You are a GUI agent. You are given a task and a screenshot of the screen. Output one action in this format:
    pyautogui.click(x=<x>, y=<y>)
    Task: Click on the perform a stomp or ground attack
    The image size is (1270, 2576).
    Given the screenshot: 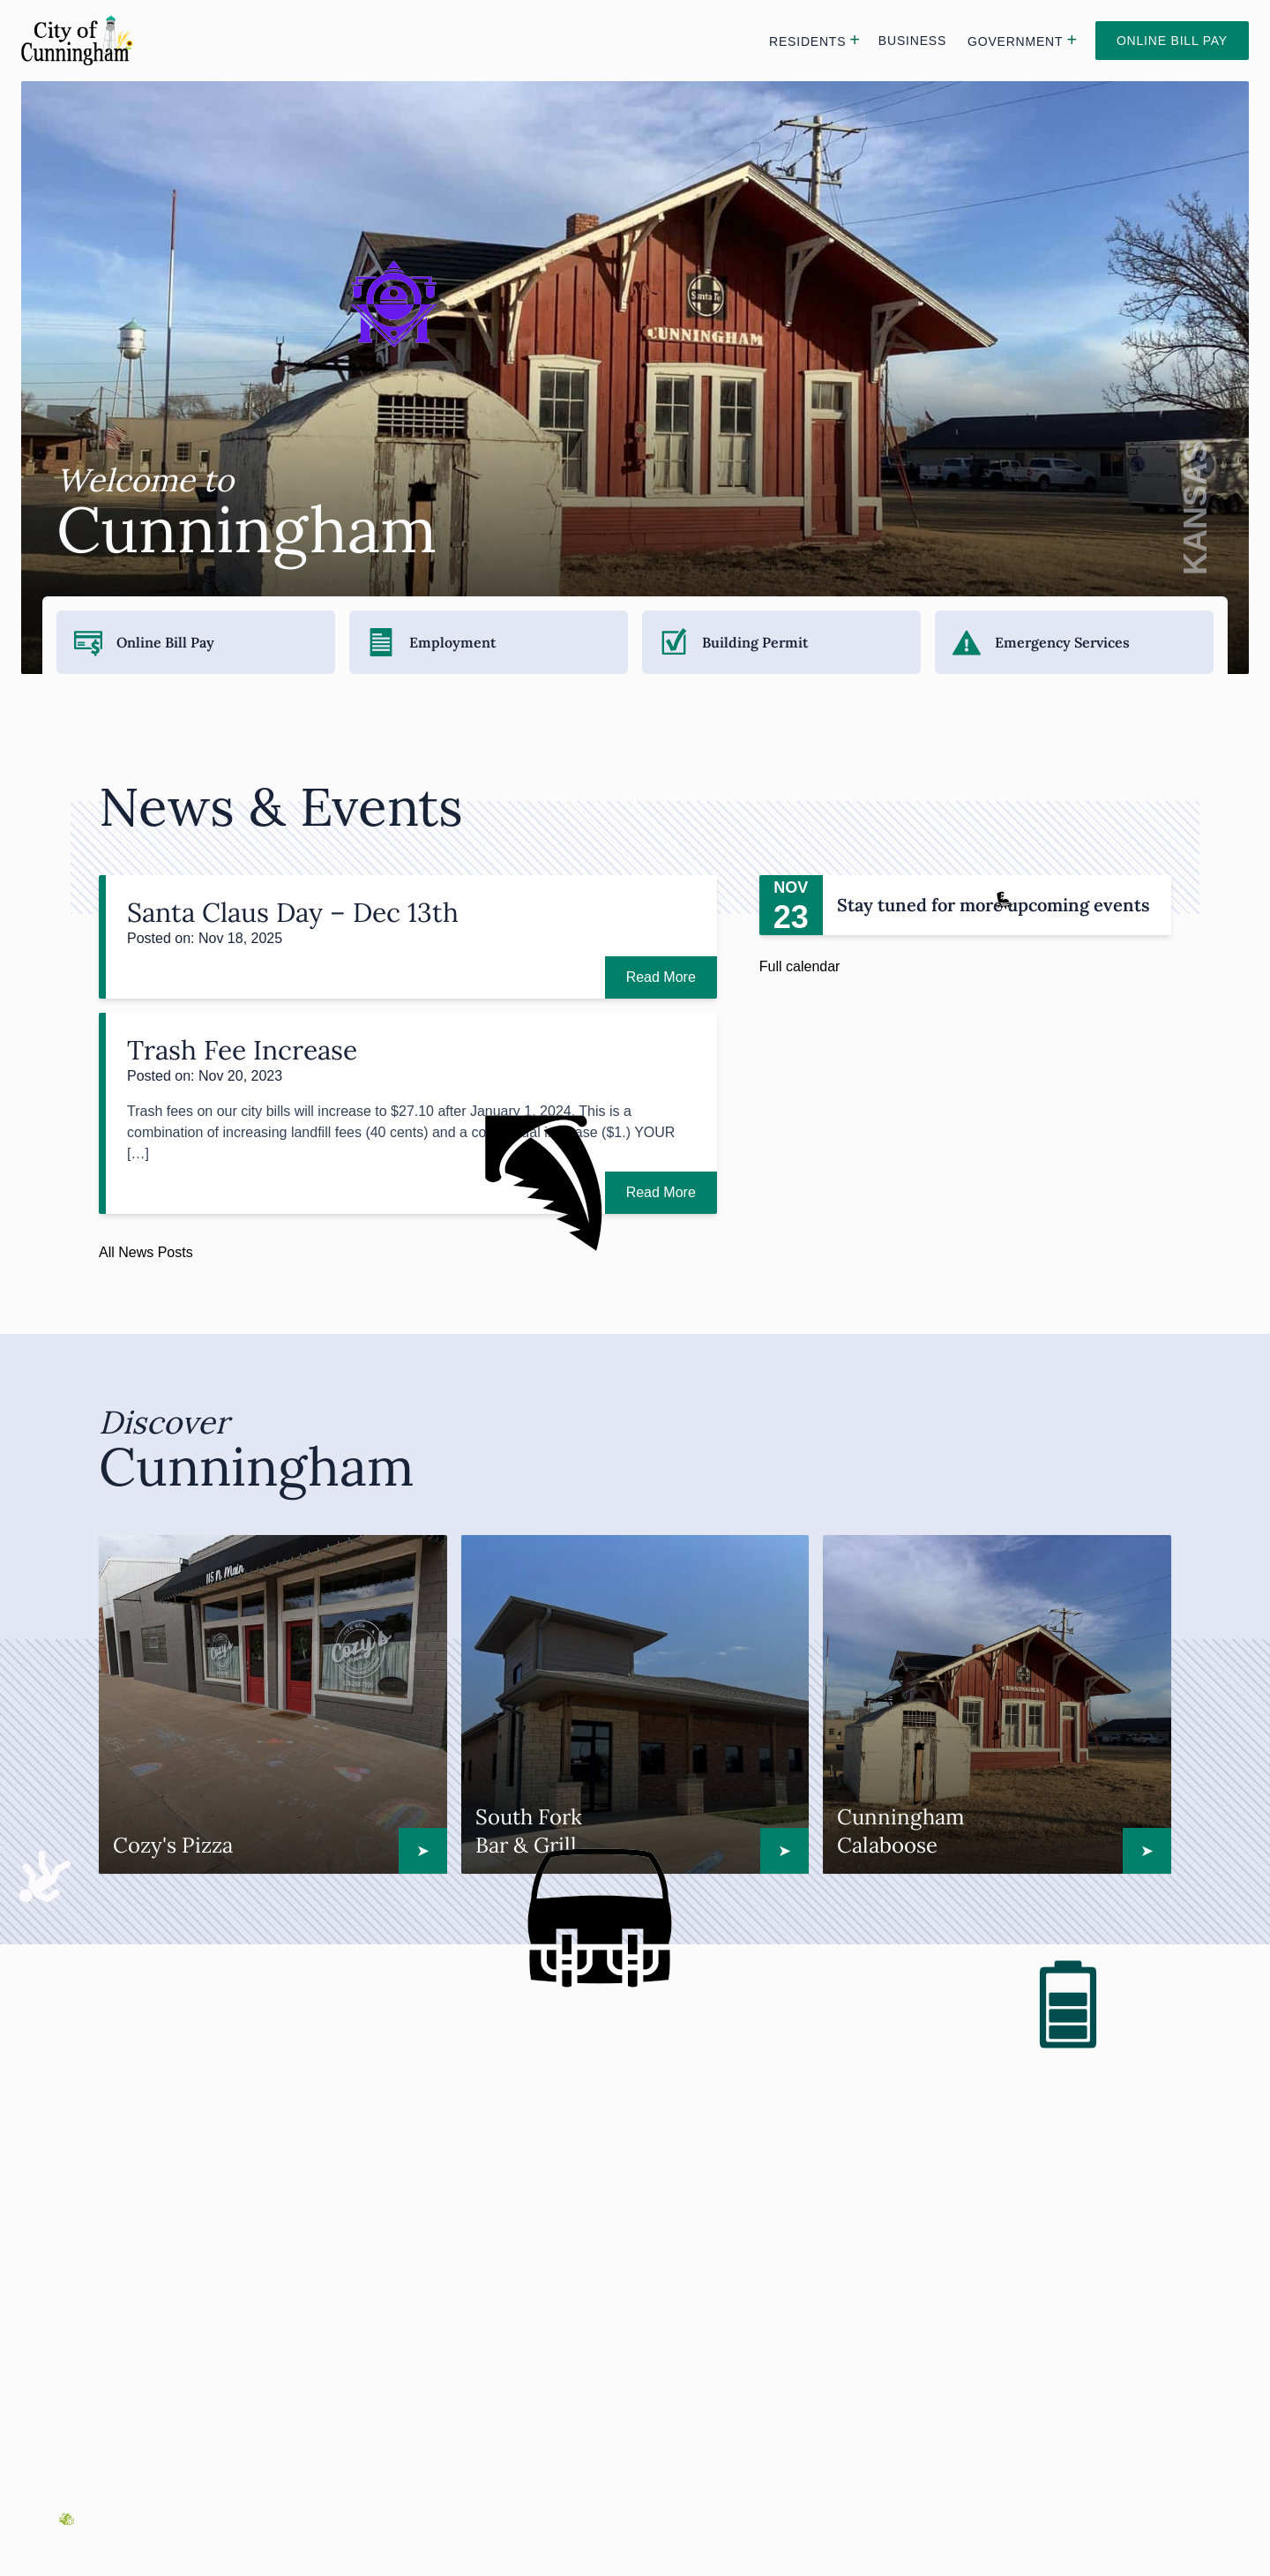 What is the action you would take?
    pyautogui.click(x=1004, y=901)
    